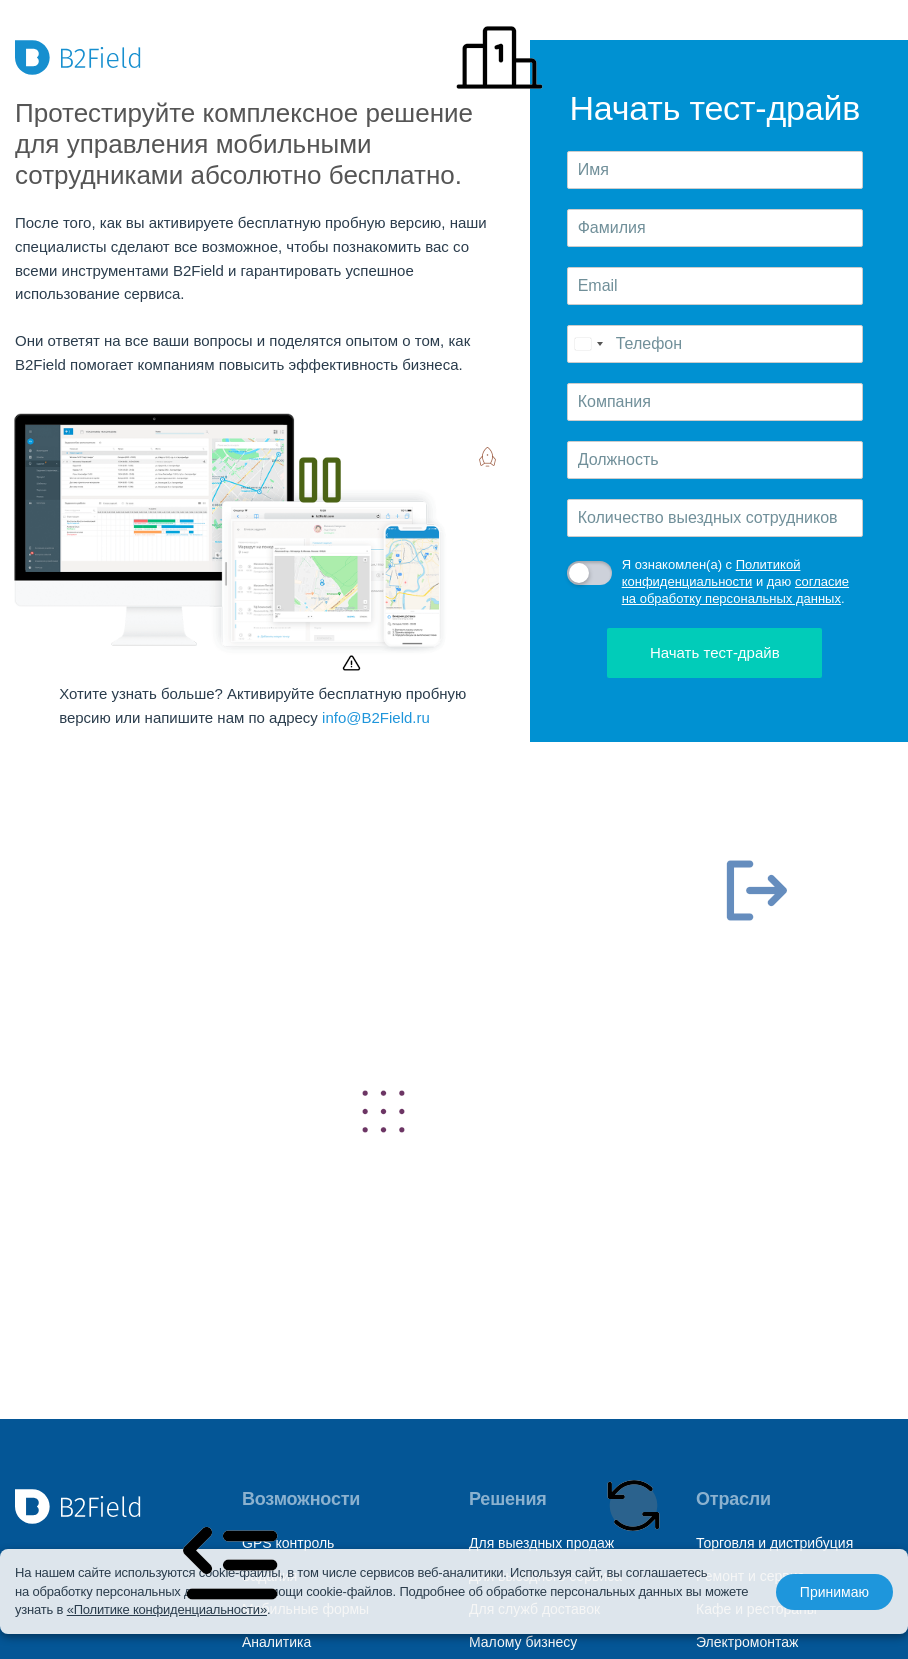 This screenshot has width=908, height=1659. I want to click on launch or deploy an application, so click(487, 457).